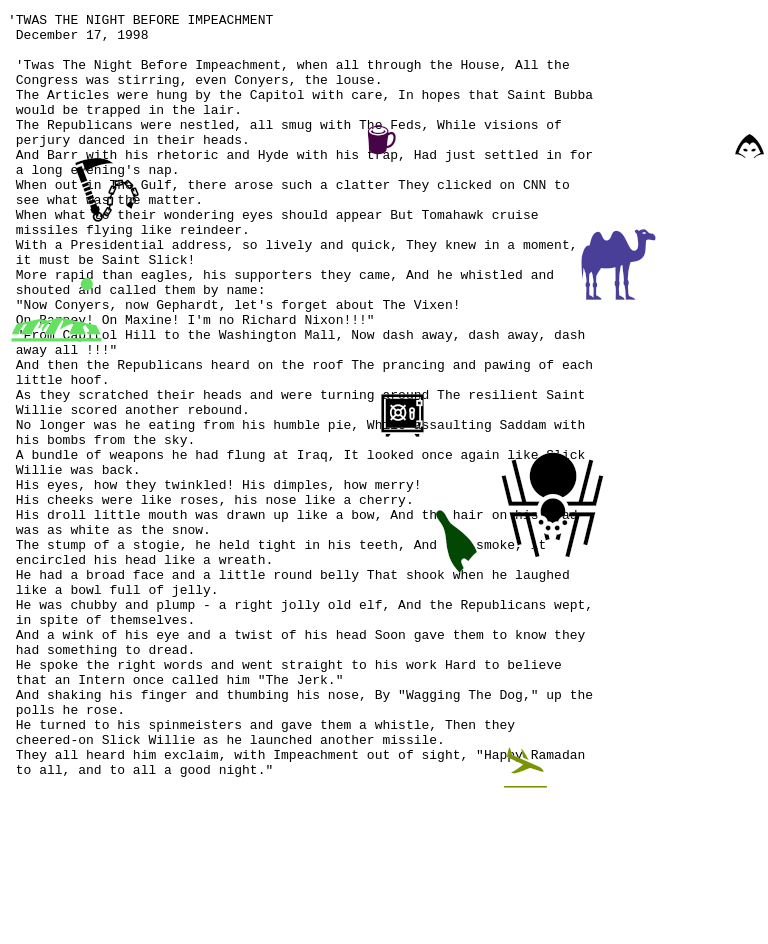  I want to click on access secure storage or vault, so click(402, 415).